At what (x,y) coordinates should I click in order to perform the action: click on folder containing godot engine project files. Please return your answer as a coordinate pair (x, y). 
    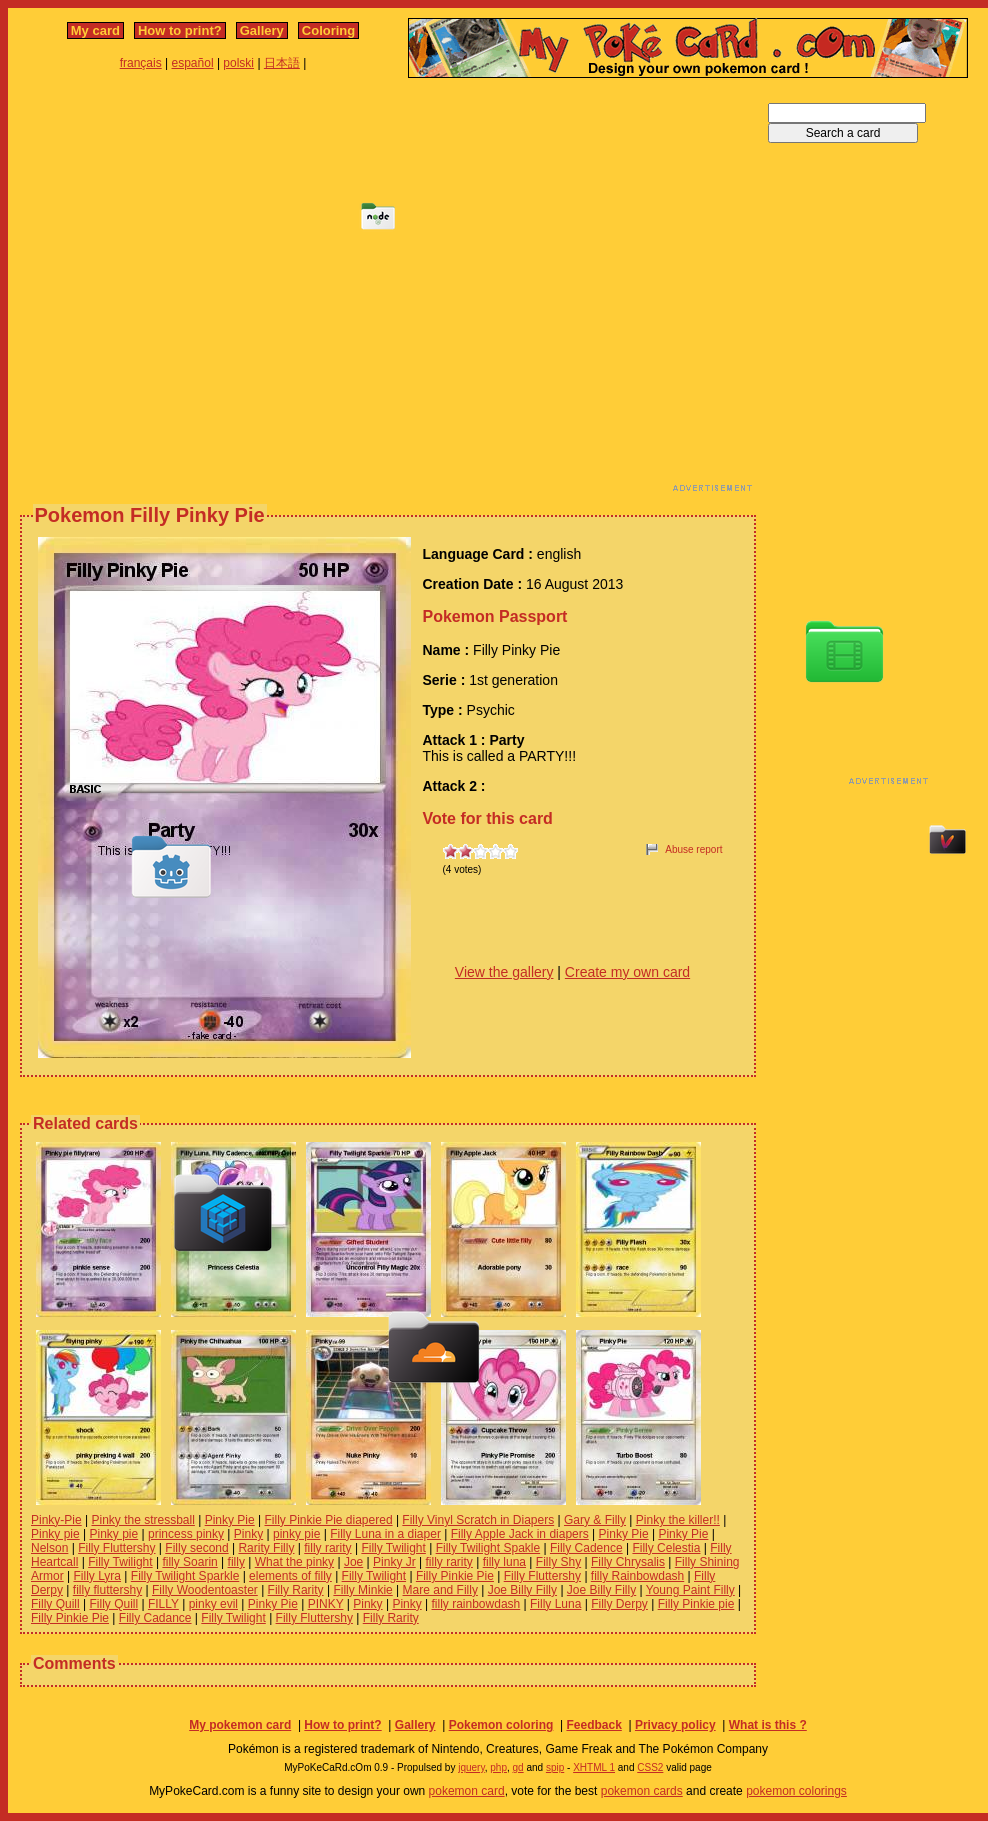
    Looking at the image, I should click on (171, 869).